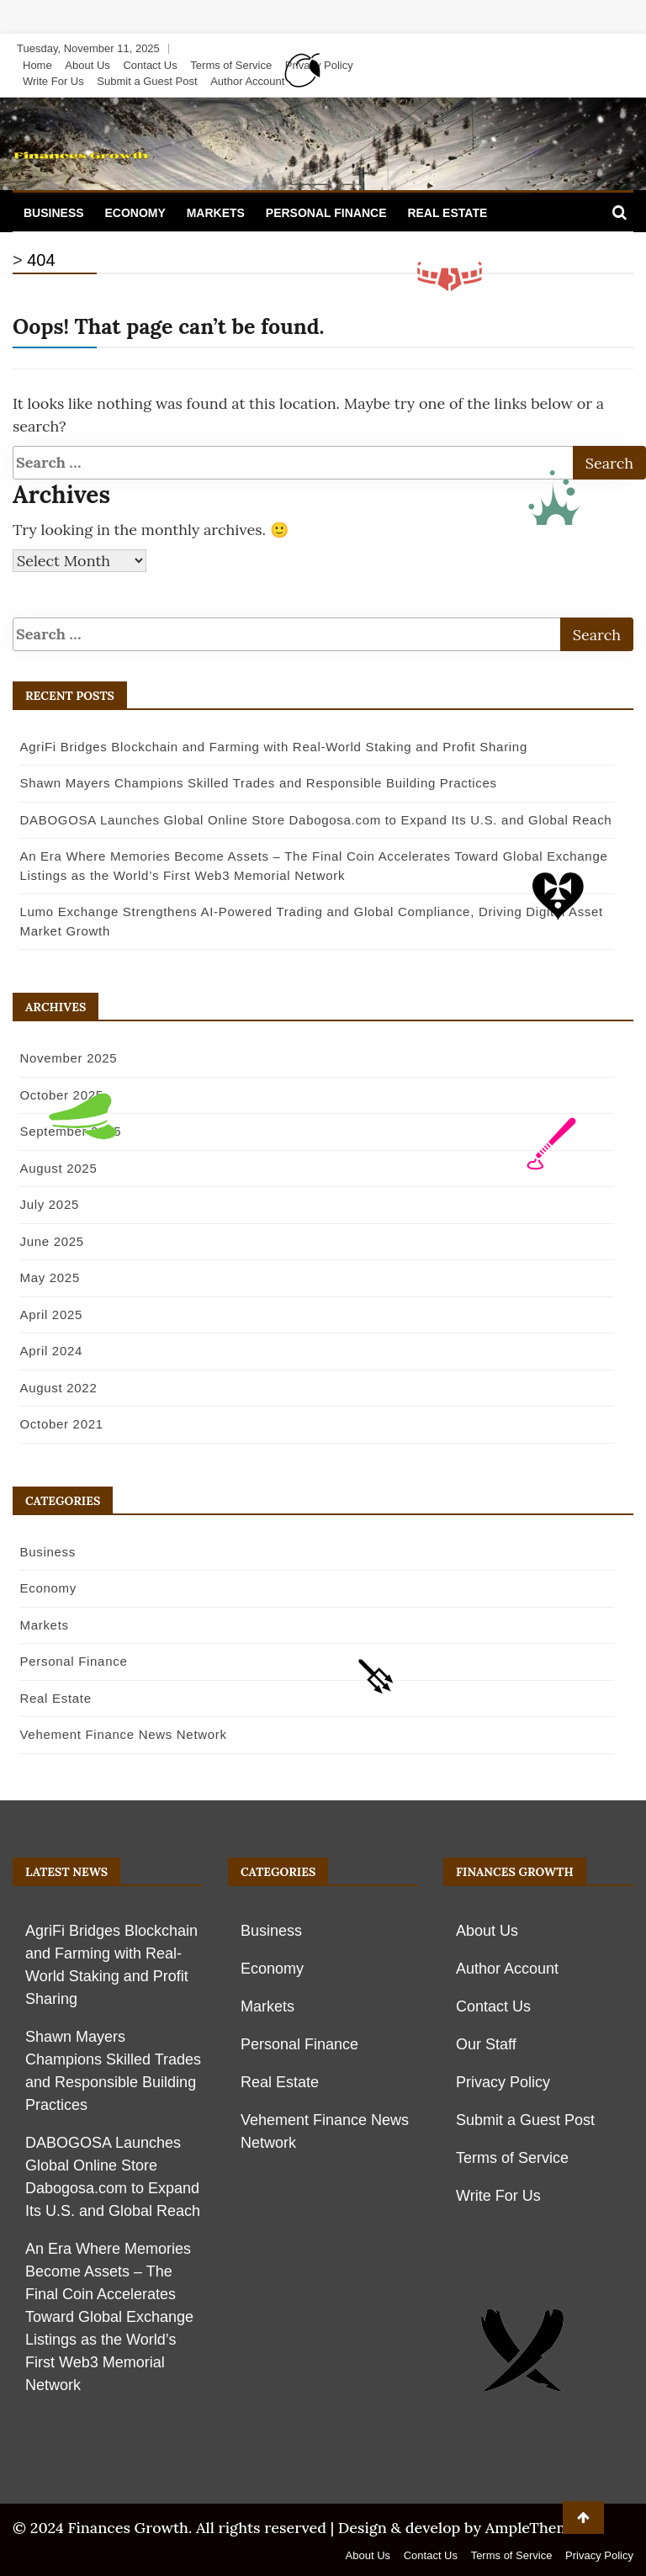  What do you see at coordinates (449, 276) in the screenshot?
I see `equip armor belt to character` at bounding box center [449, 276].